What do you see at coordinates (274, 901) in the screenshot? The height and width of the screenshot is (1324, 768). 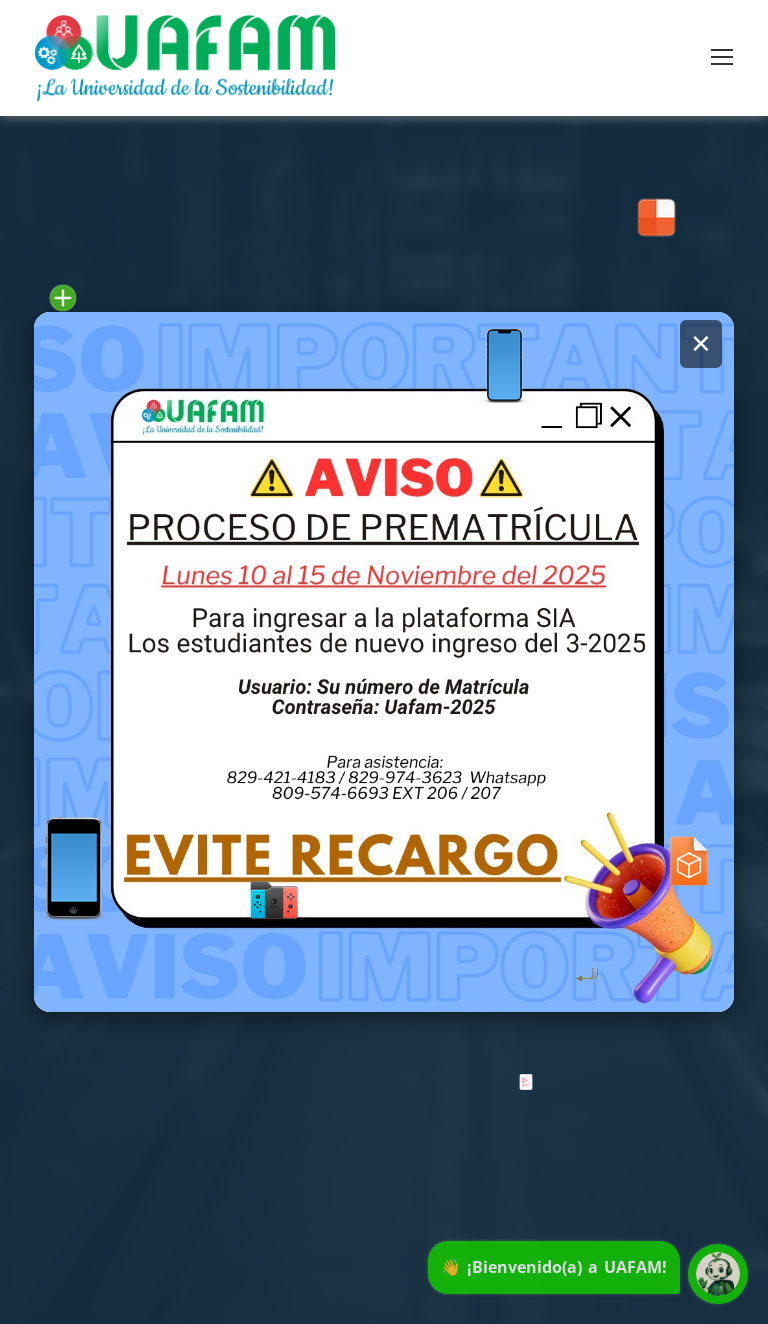 I see `open nintendo switch games folder` at bounding box center [274, 901].